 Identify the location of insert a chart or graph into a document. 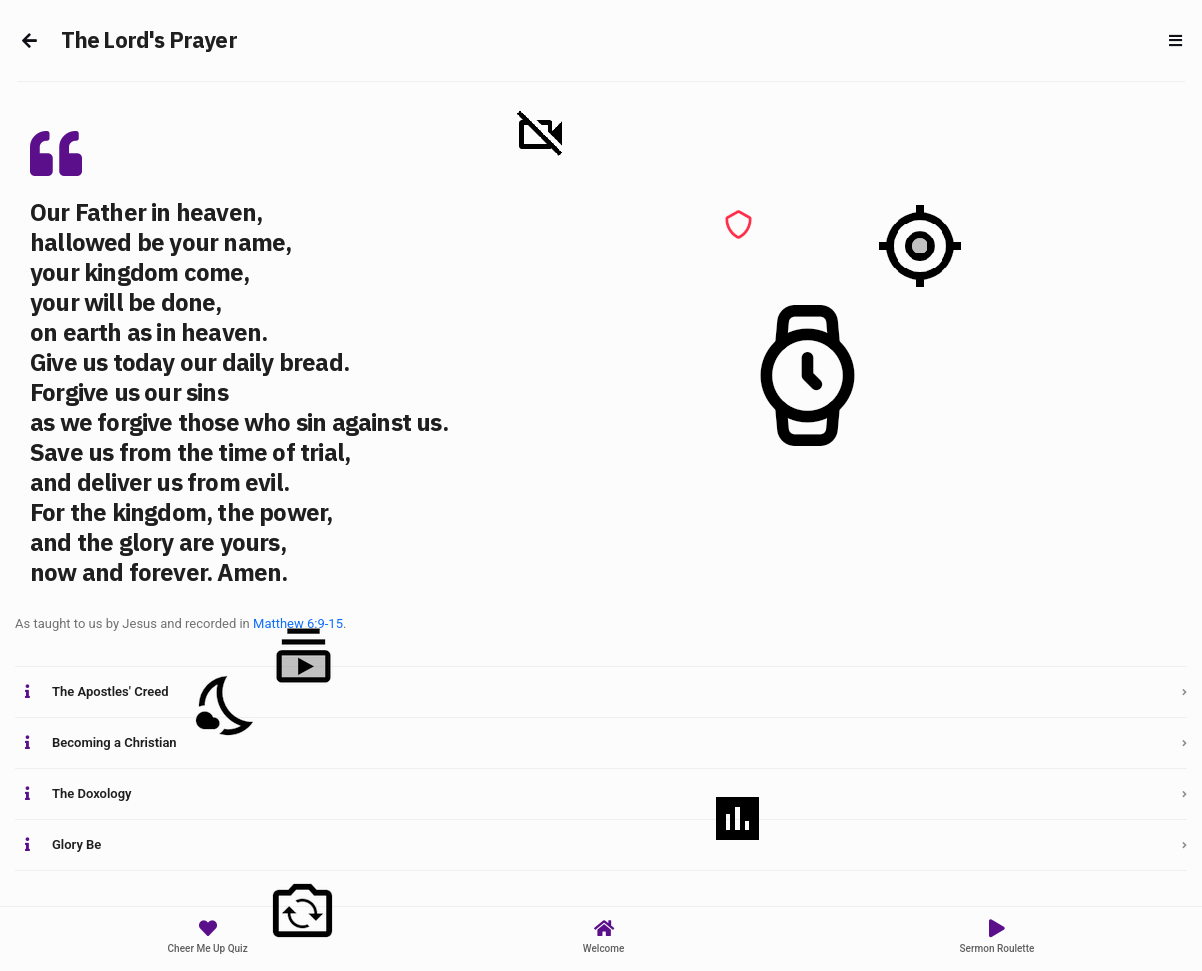
(737, 818).